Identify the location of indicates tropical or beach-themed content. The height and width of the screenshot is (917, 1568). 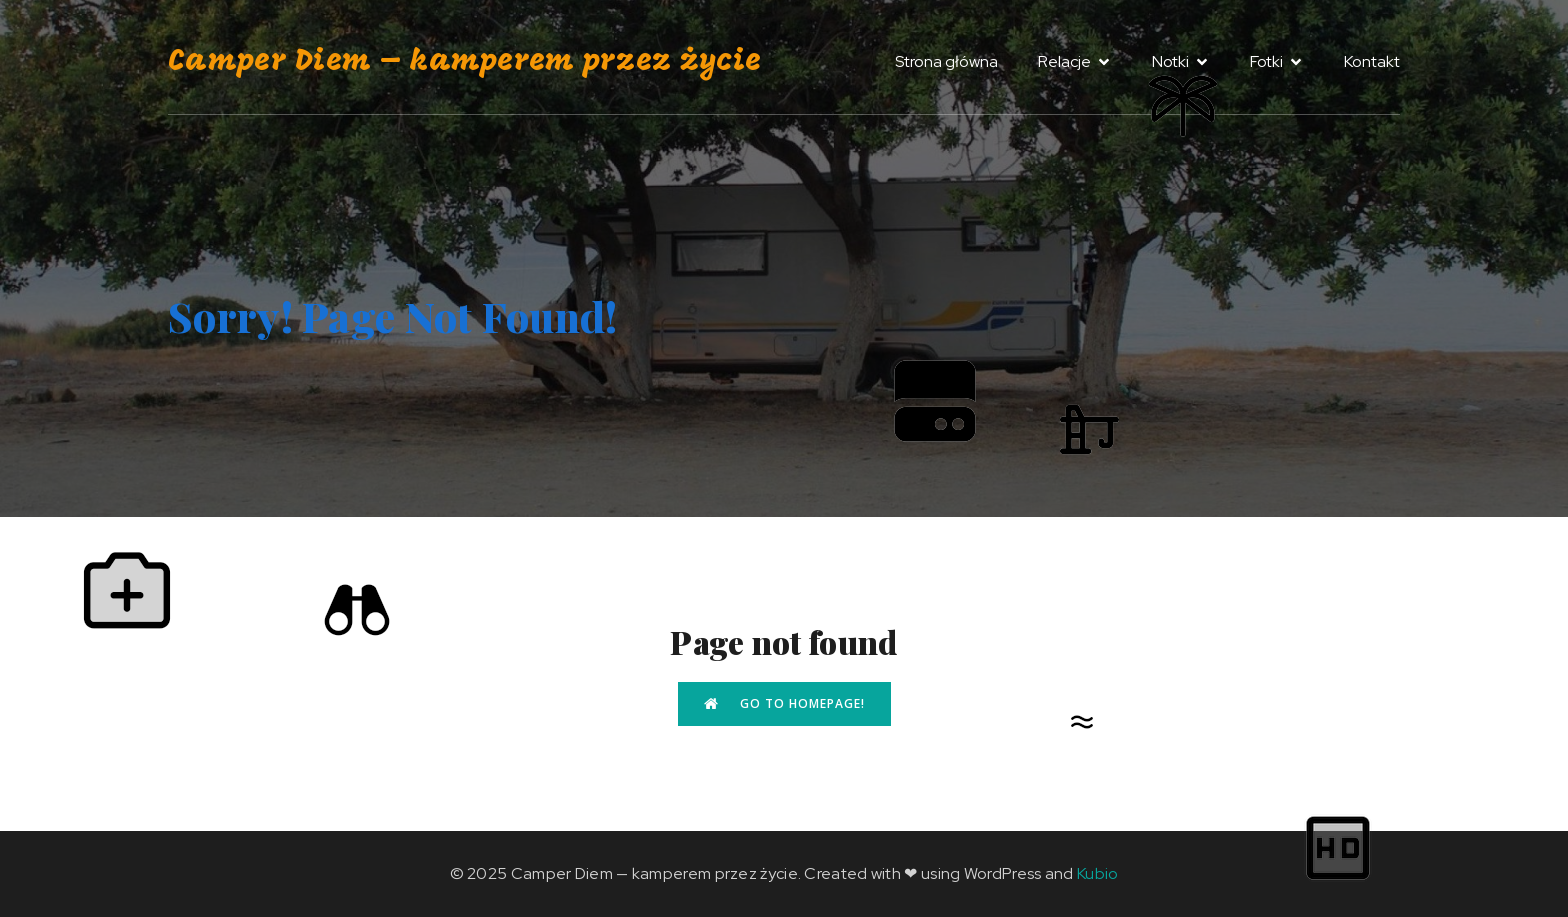
(1183, 105).